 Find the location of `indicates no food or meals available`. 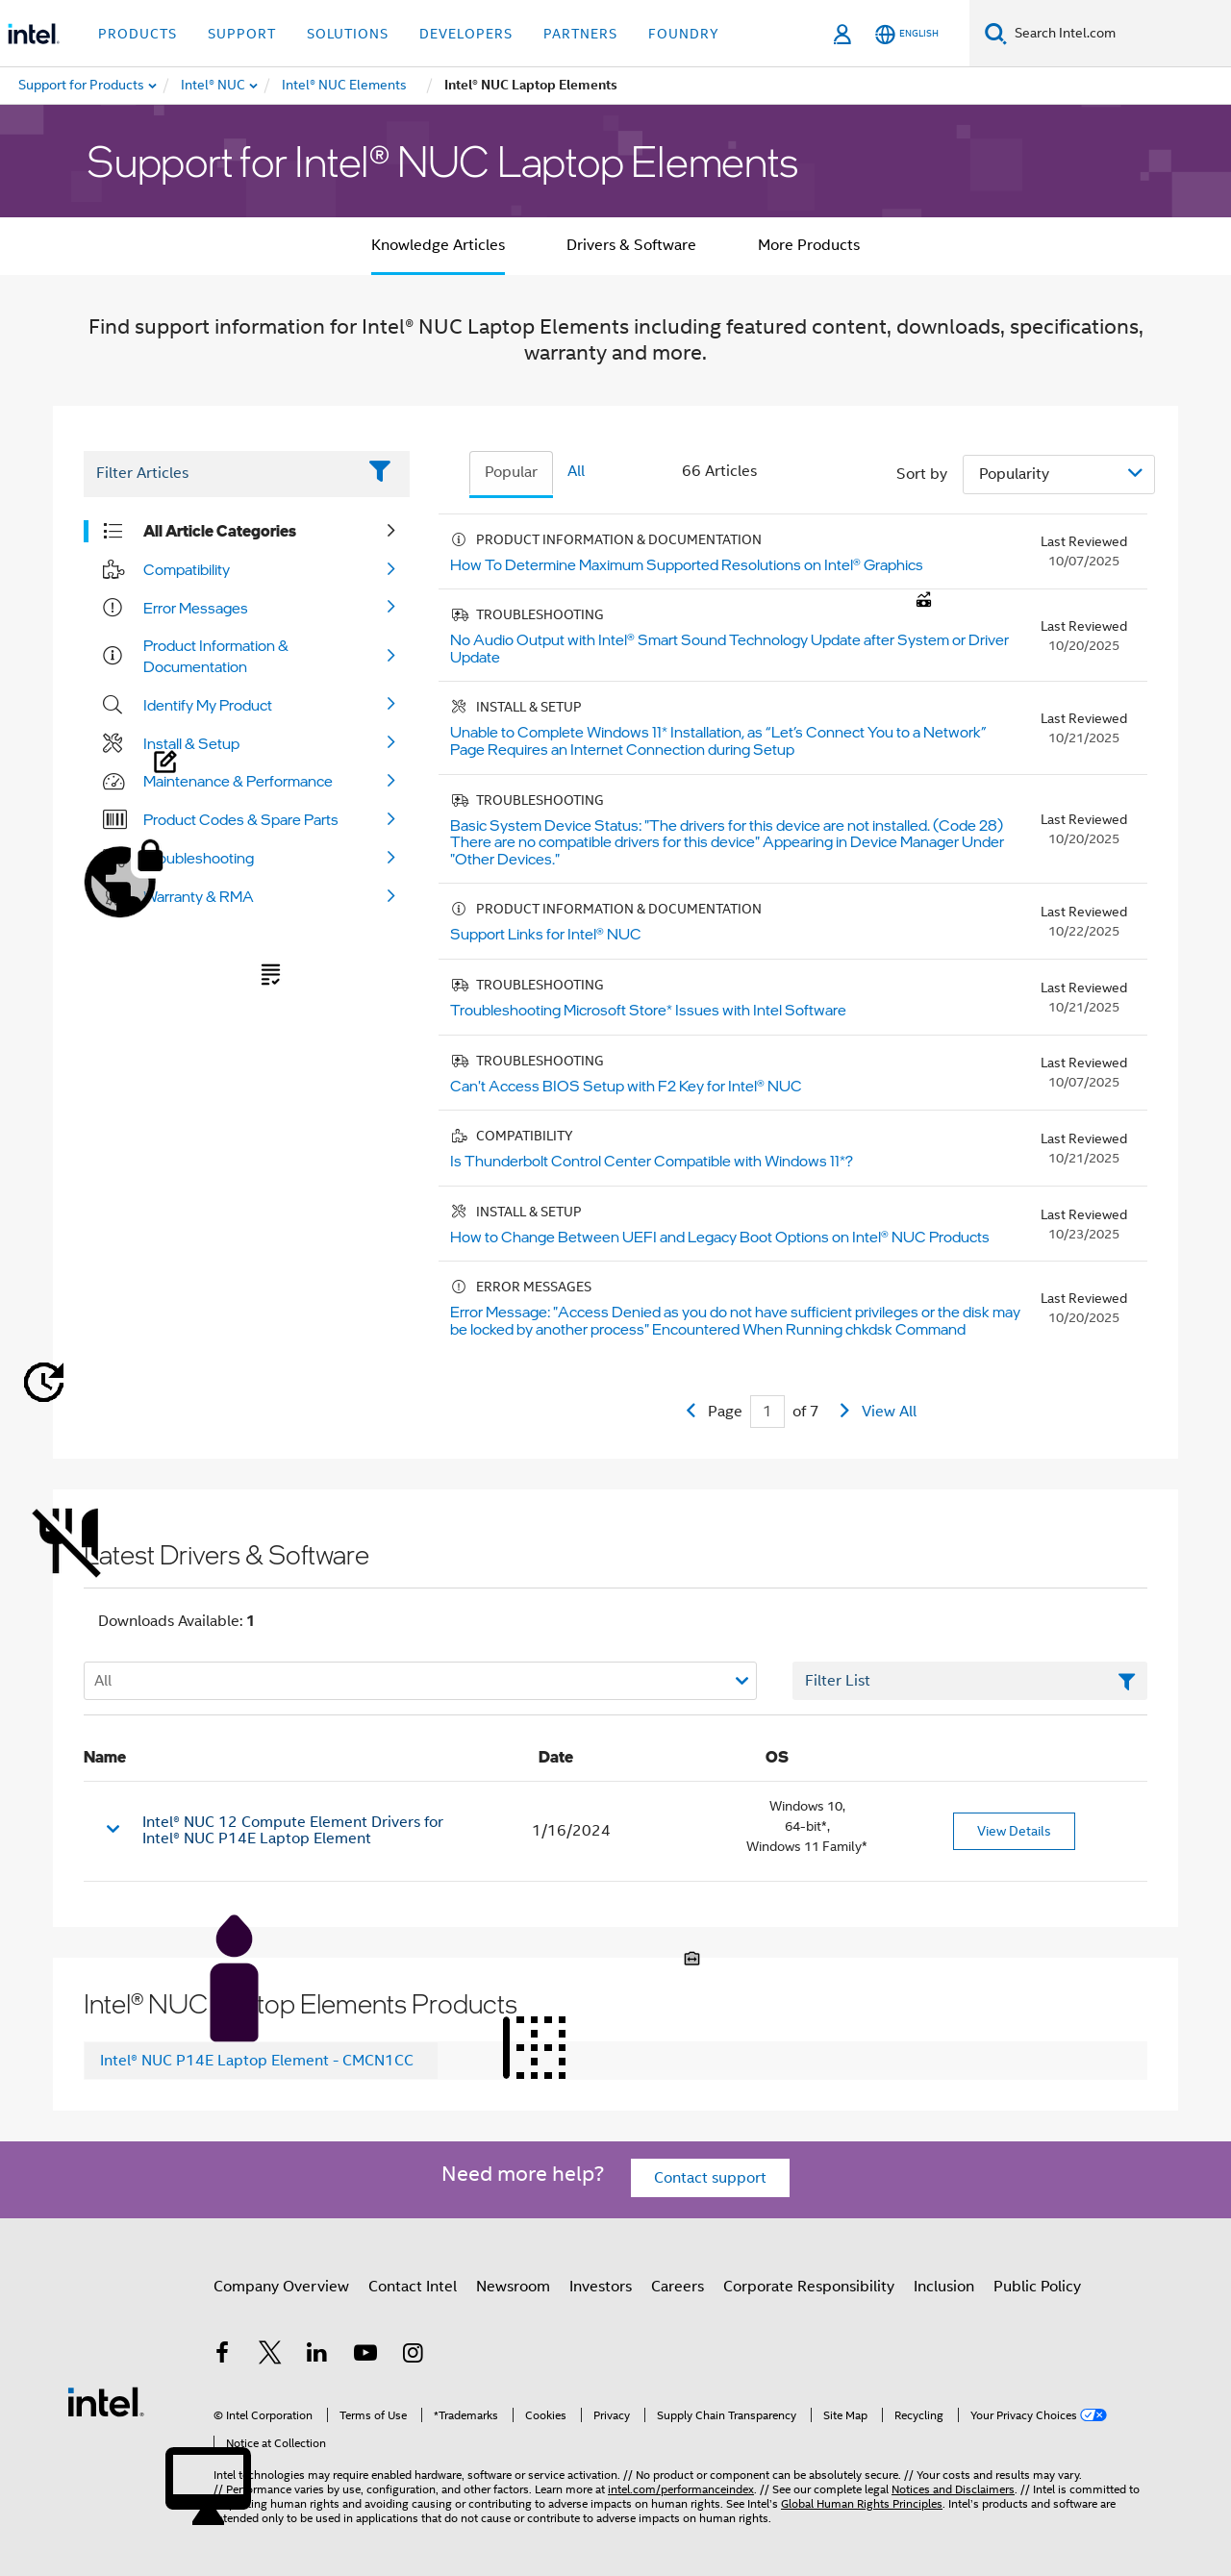

indicates no food or meals available is located at coordinates (68, 1540).